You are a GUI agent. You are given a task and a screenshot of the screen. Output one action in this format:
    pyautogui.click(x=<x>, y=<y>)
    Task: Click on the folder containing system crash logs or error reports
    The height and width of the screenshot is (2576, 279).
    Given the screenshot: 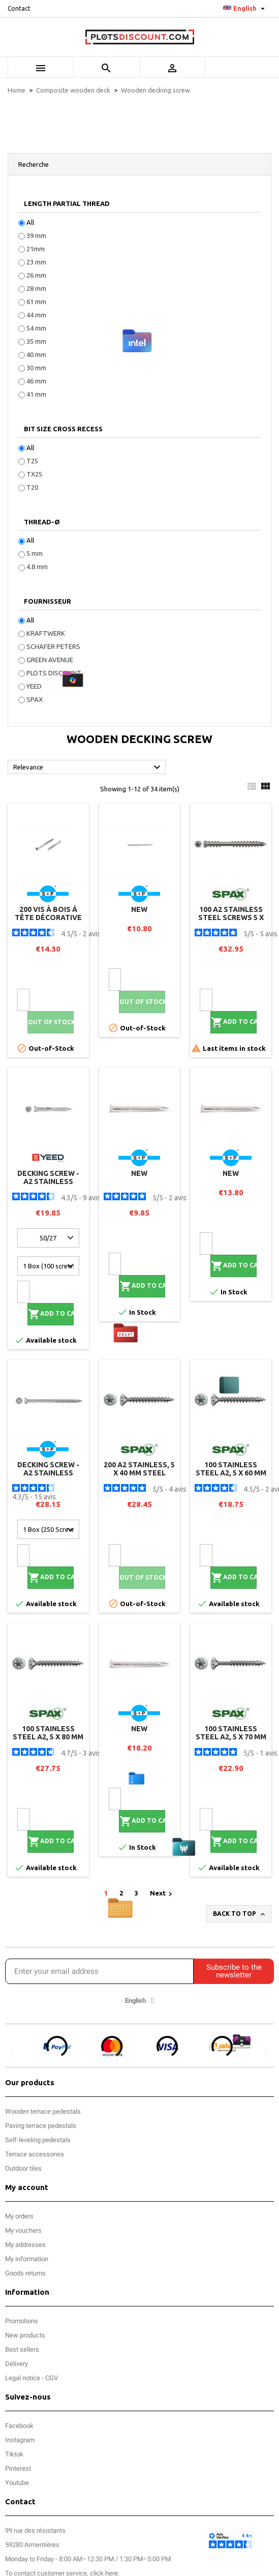 What is the action you would take?
    pyautogui.click(x=136, y=1779)
    